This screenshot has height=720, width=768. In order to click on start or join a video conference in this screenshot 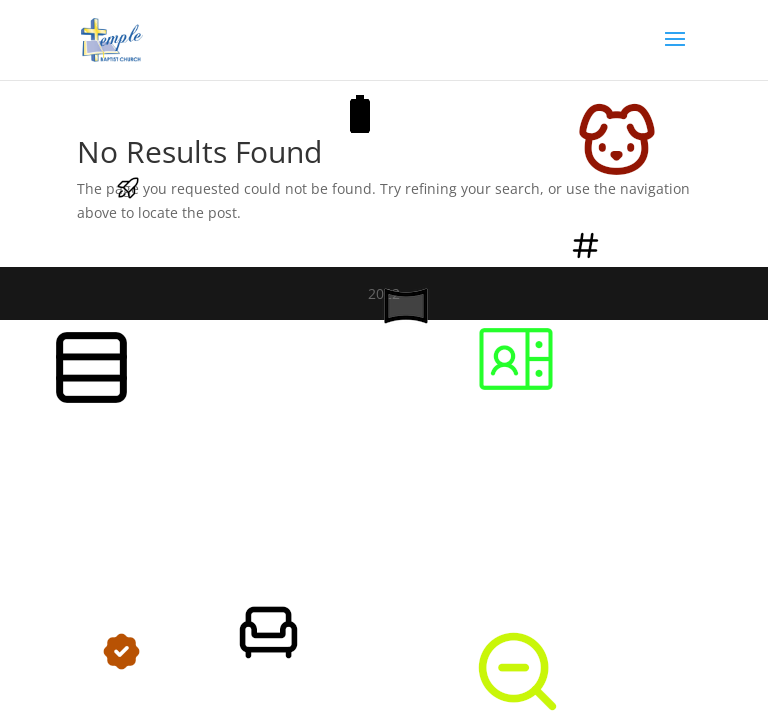, I will do `click(516, 359)`.